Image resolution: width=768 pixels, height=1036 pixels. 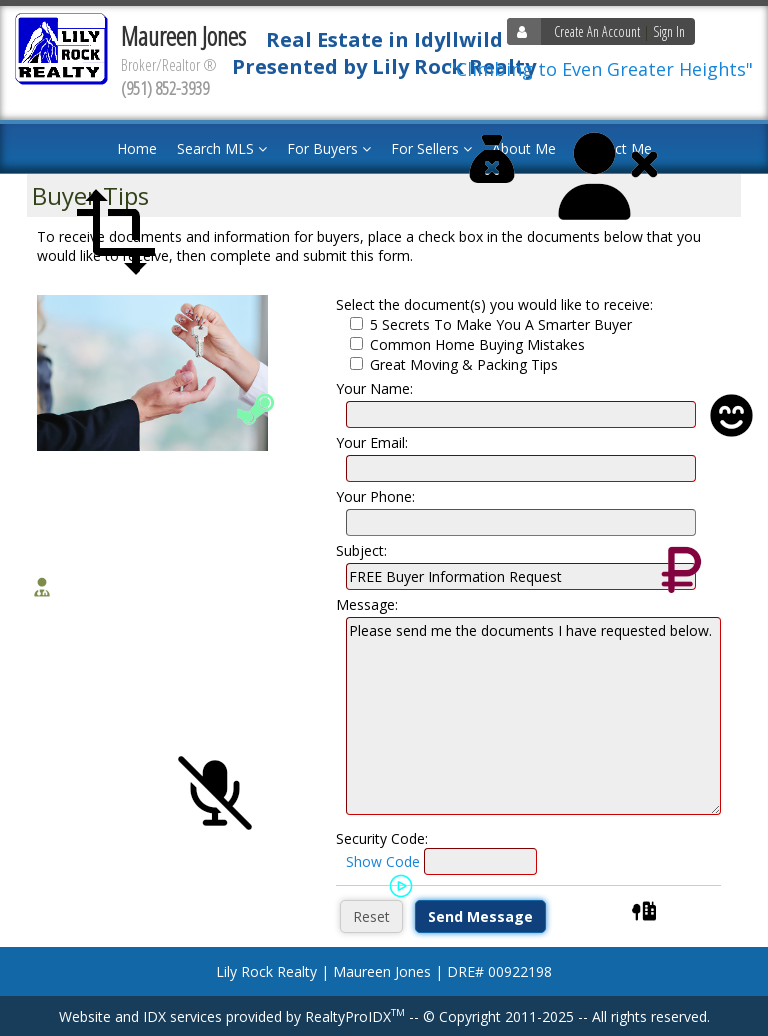 I want to click on view urban green spaces or parks, so click(x=644, y=911).